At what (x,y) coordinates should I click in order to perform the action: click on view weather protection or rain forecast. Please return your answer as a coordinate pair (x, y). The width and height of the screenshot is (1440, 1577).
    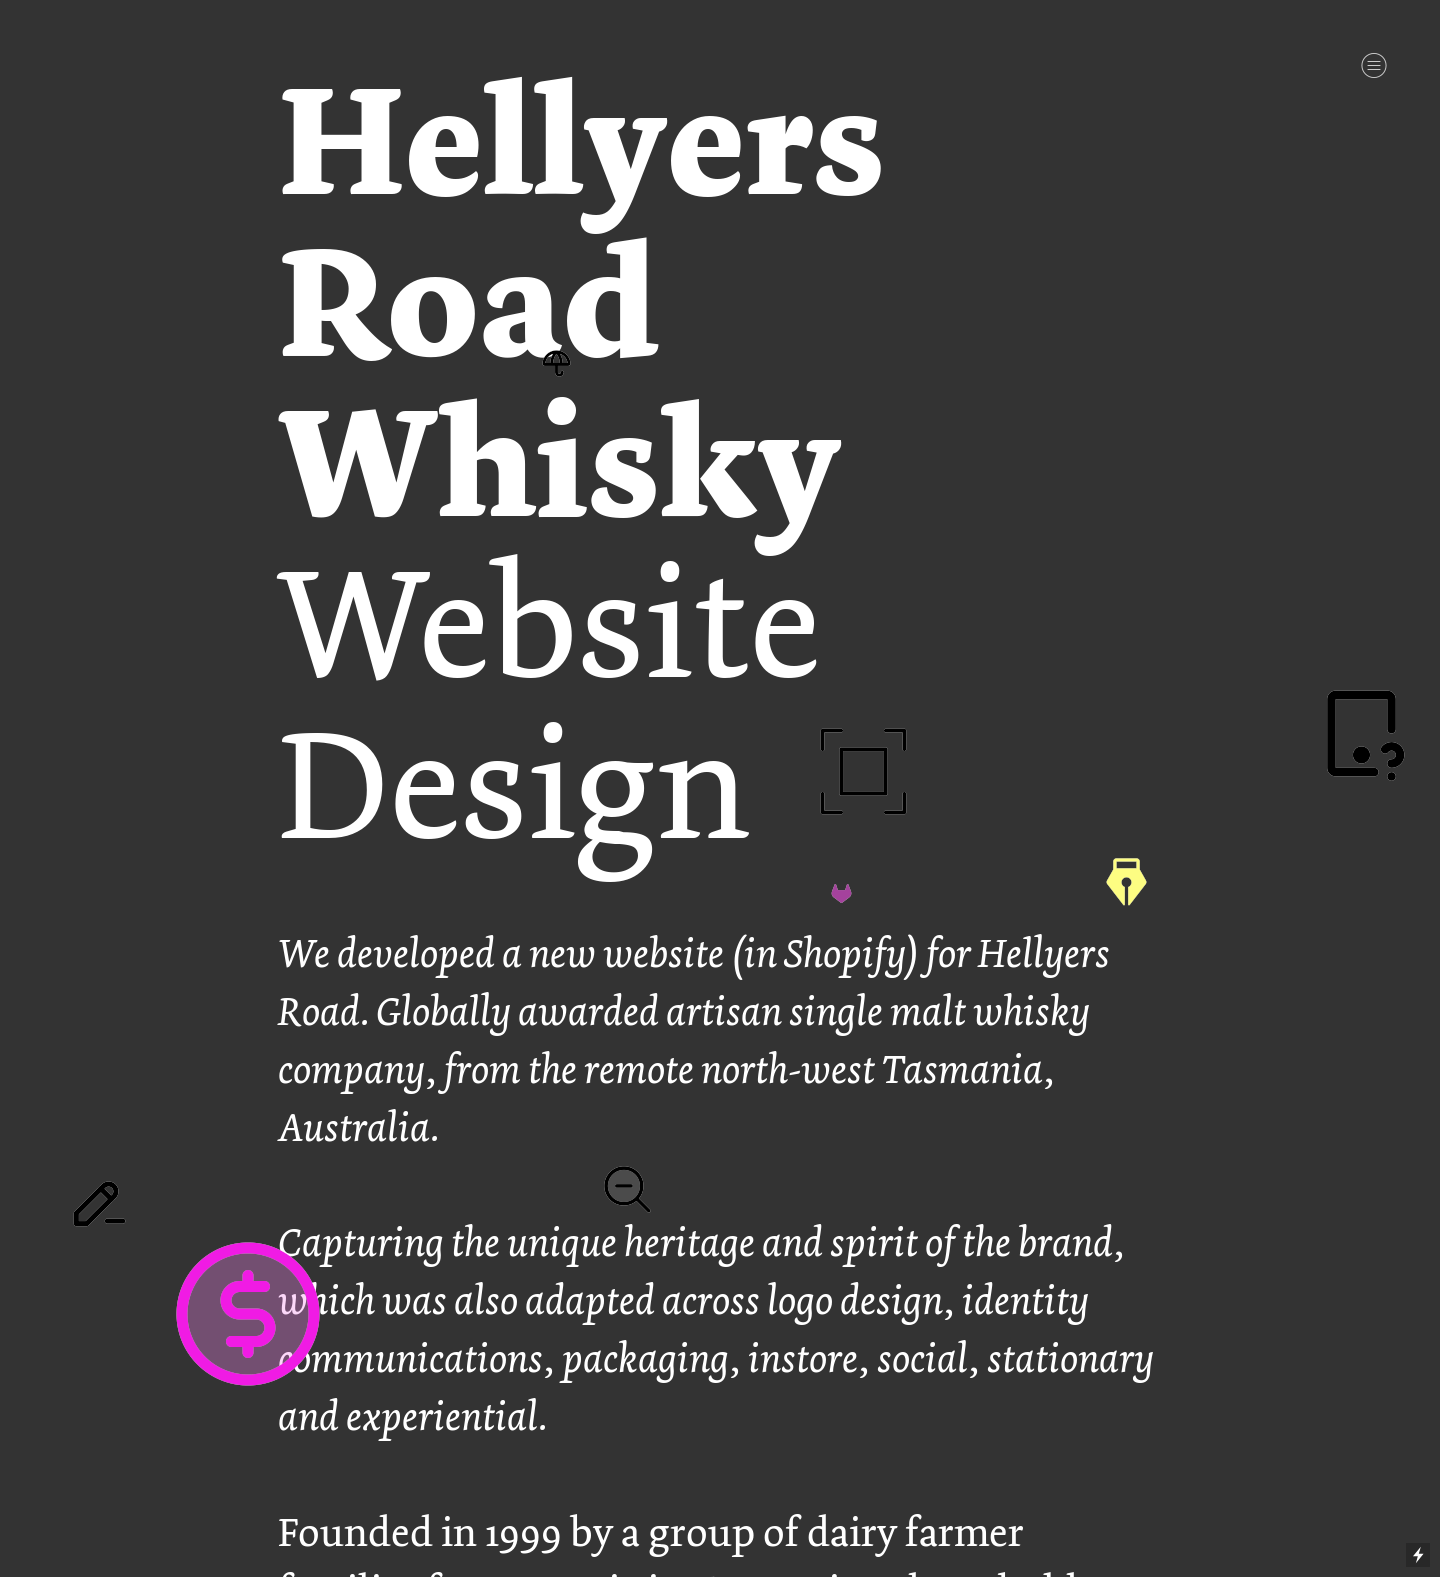
    Looking at the image, I should click on (556, 363).